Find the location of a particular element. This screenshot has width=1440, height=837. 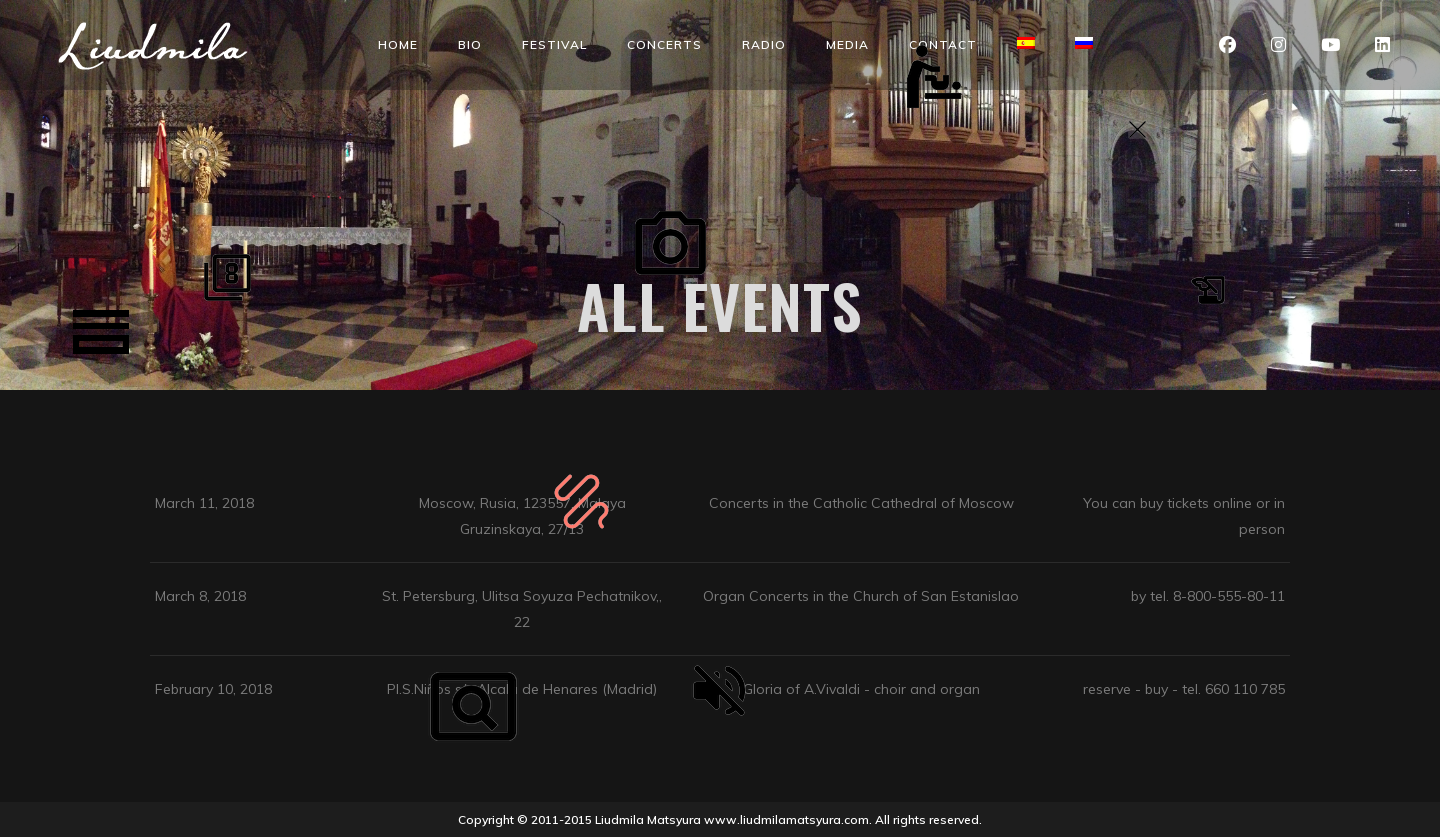

close the current window or dialog is located at coordinates (1137, 129).